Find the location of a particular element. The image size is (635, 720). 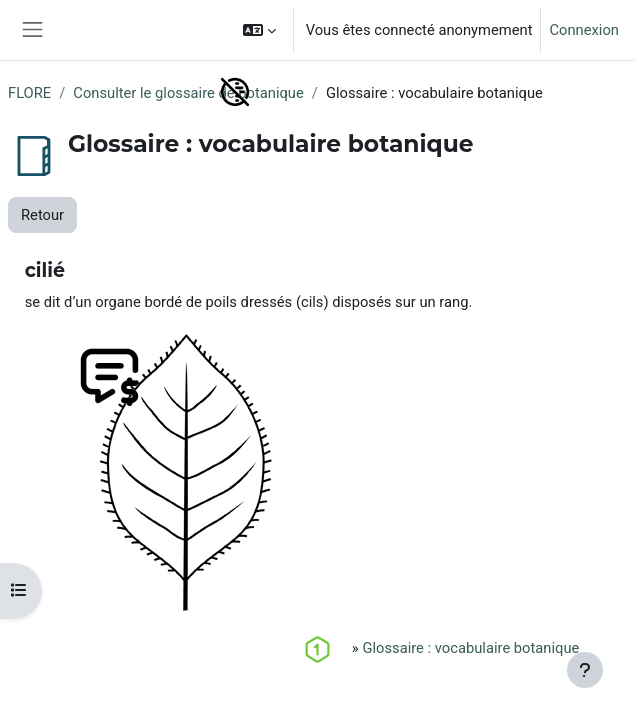

disable shadow effects is located at coordinates (235, 92).